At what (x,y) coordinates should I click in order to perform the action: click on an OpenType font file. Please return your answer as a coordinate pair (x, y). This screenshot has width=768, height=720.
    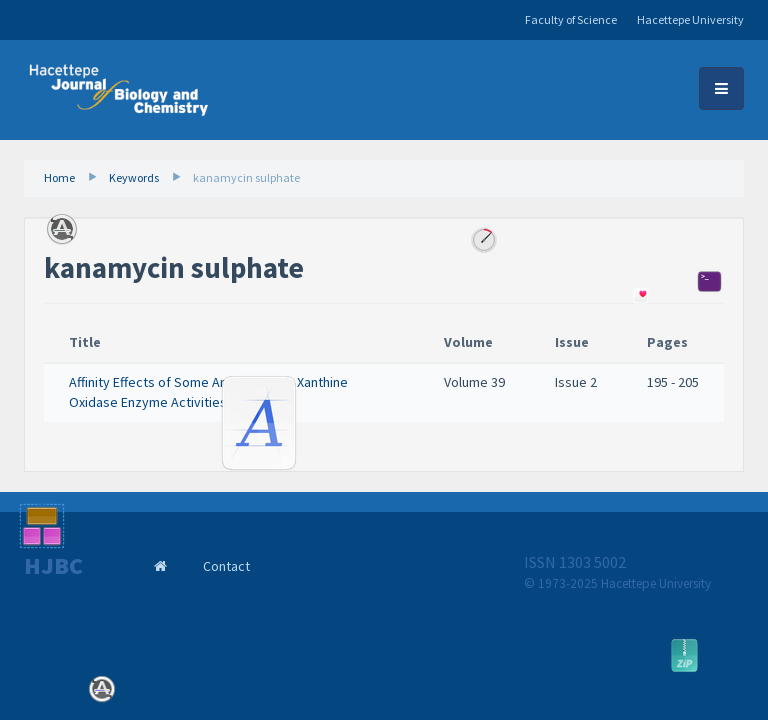
    Looking at the image, I should click on (259, 423).